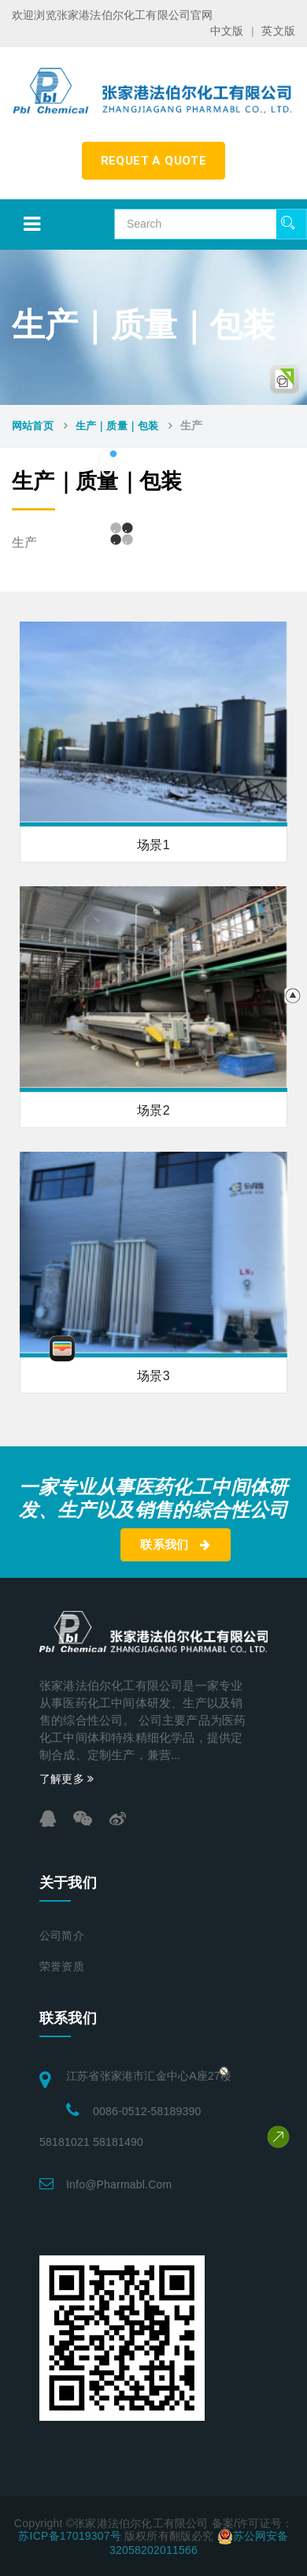 Image resolution: width=307 pixels, height=2576 pixels. What do you see at coordinates (293, 996) in the screenshot?
I see `launch AppImageLauncher application` at bounding box center [293, 996].